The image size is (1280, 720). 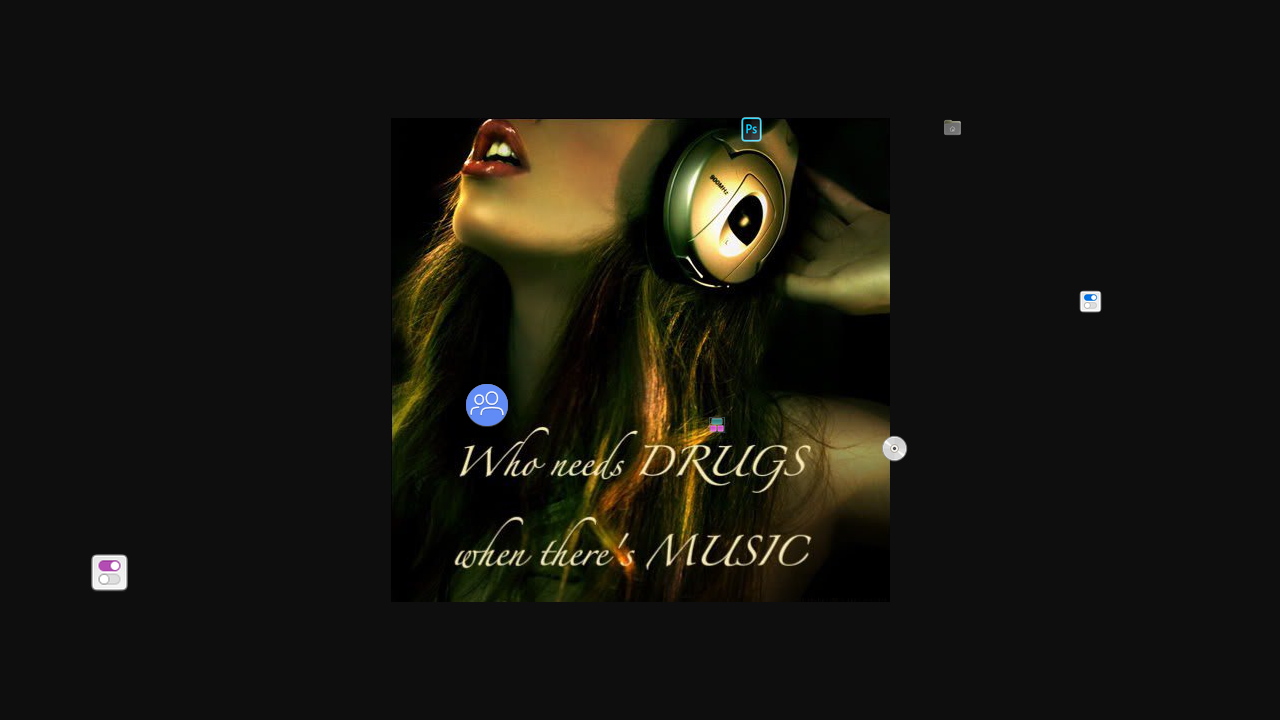 What do you see at coordinates (894, 448) in the screenshot?
I see `indicates a DVD-RAM disc or optical media device` at bounding box center [894, 448].